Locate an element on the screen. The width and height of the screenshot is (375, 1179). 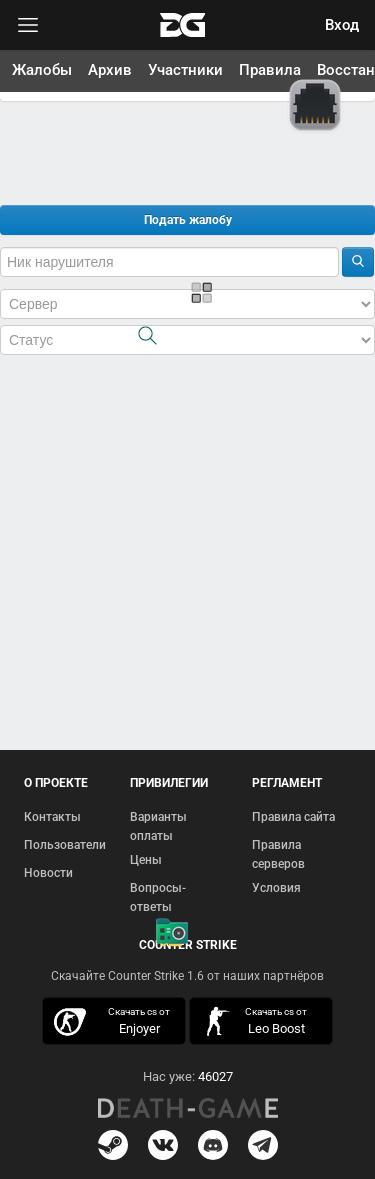
configure DSL network connection settings is located at coordinates (315, 106).